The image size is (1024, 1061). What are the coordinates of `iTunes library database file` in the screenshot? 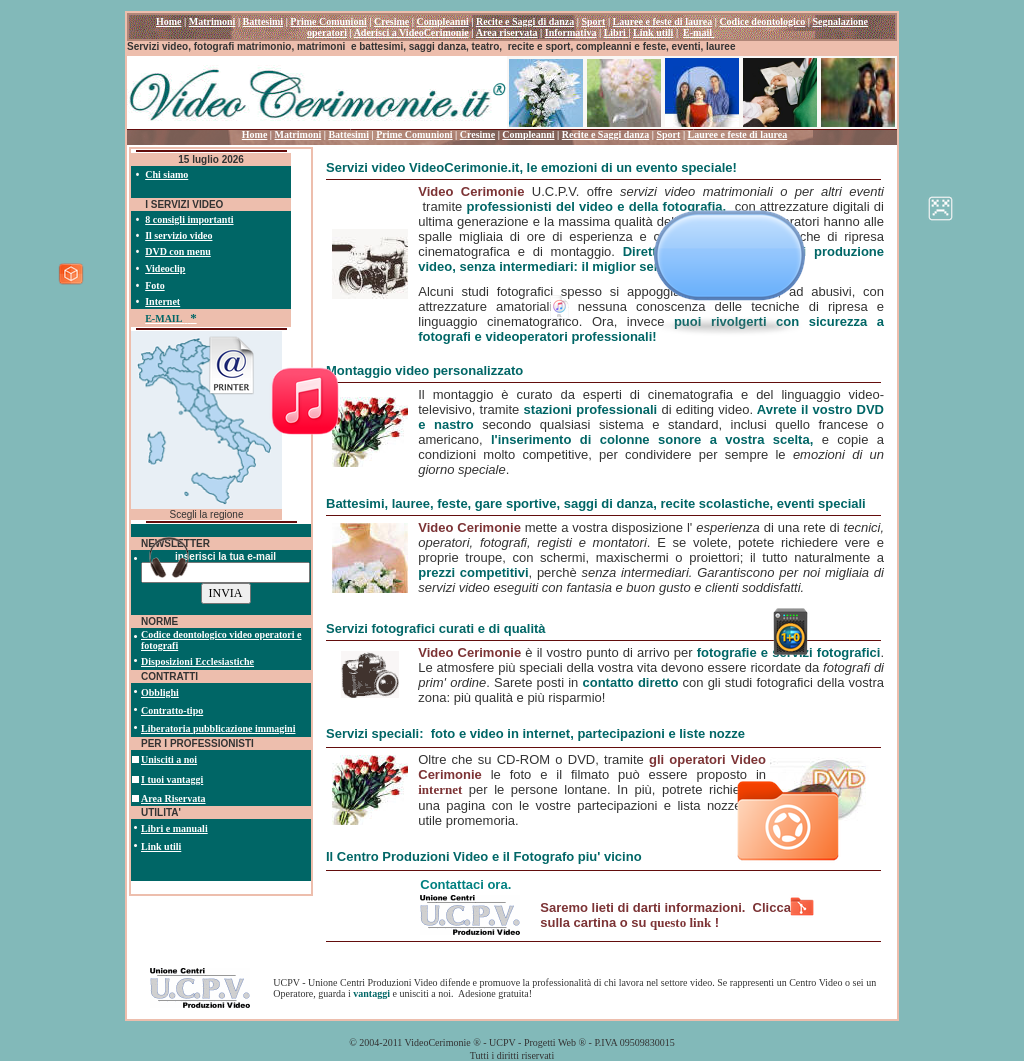 It's located at (559, 307).